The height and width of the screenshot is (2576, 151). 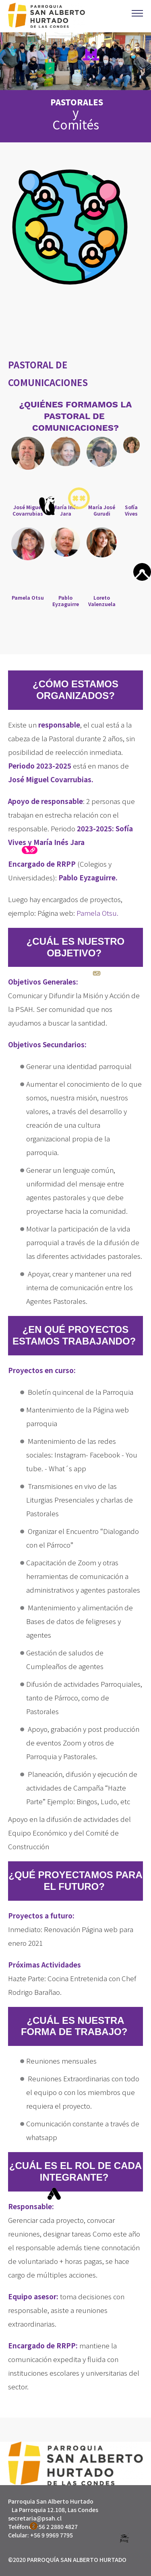 What do you see at coordinates (54, 2194) in the screenshot?
I see `access google ads dashboard` at bounding box center [54, 2194].